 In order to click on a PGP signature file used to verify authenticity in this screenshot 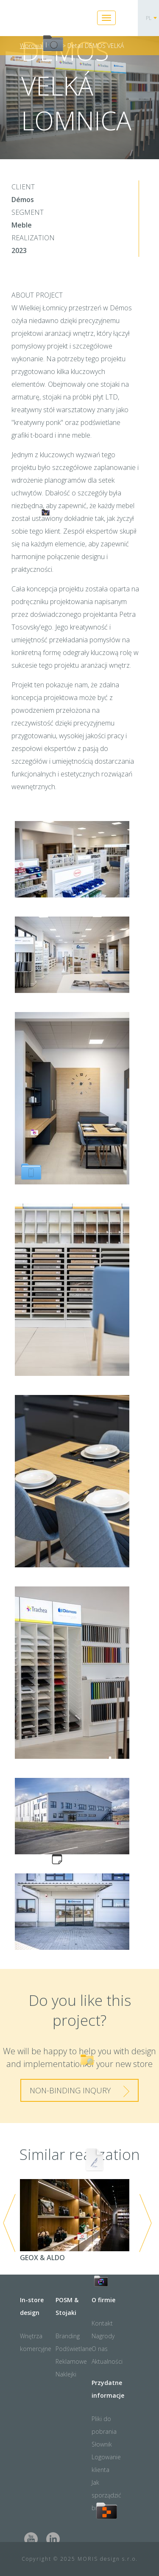, I will do `click(95, 2160)`.